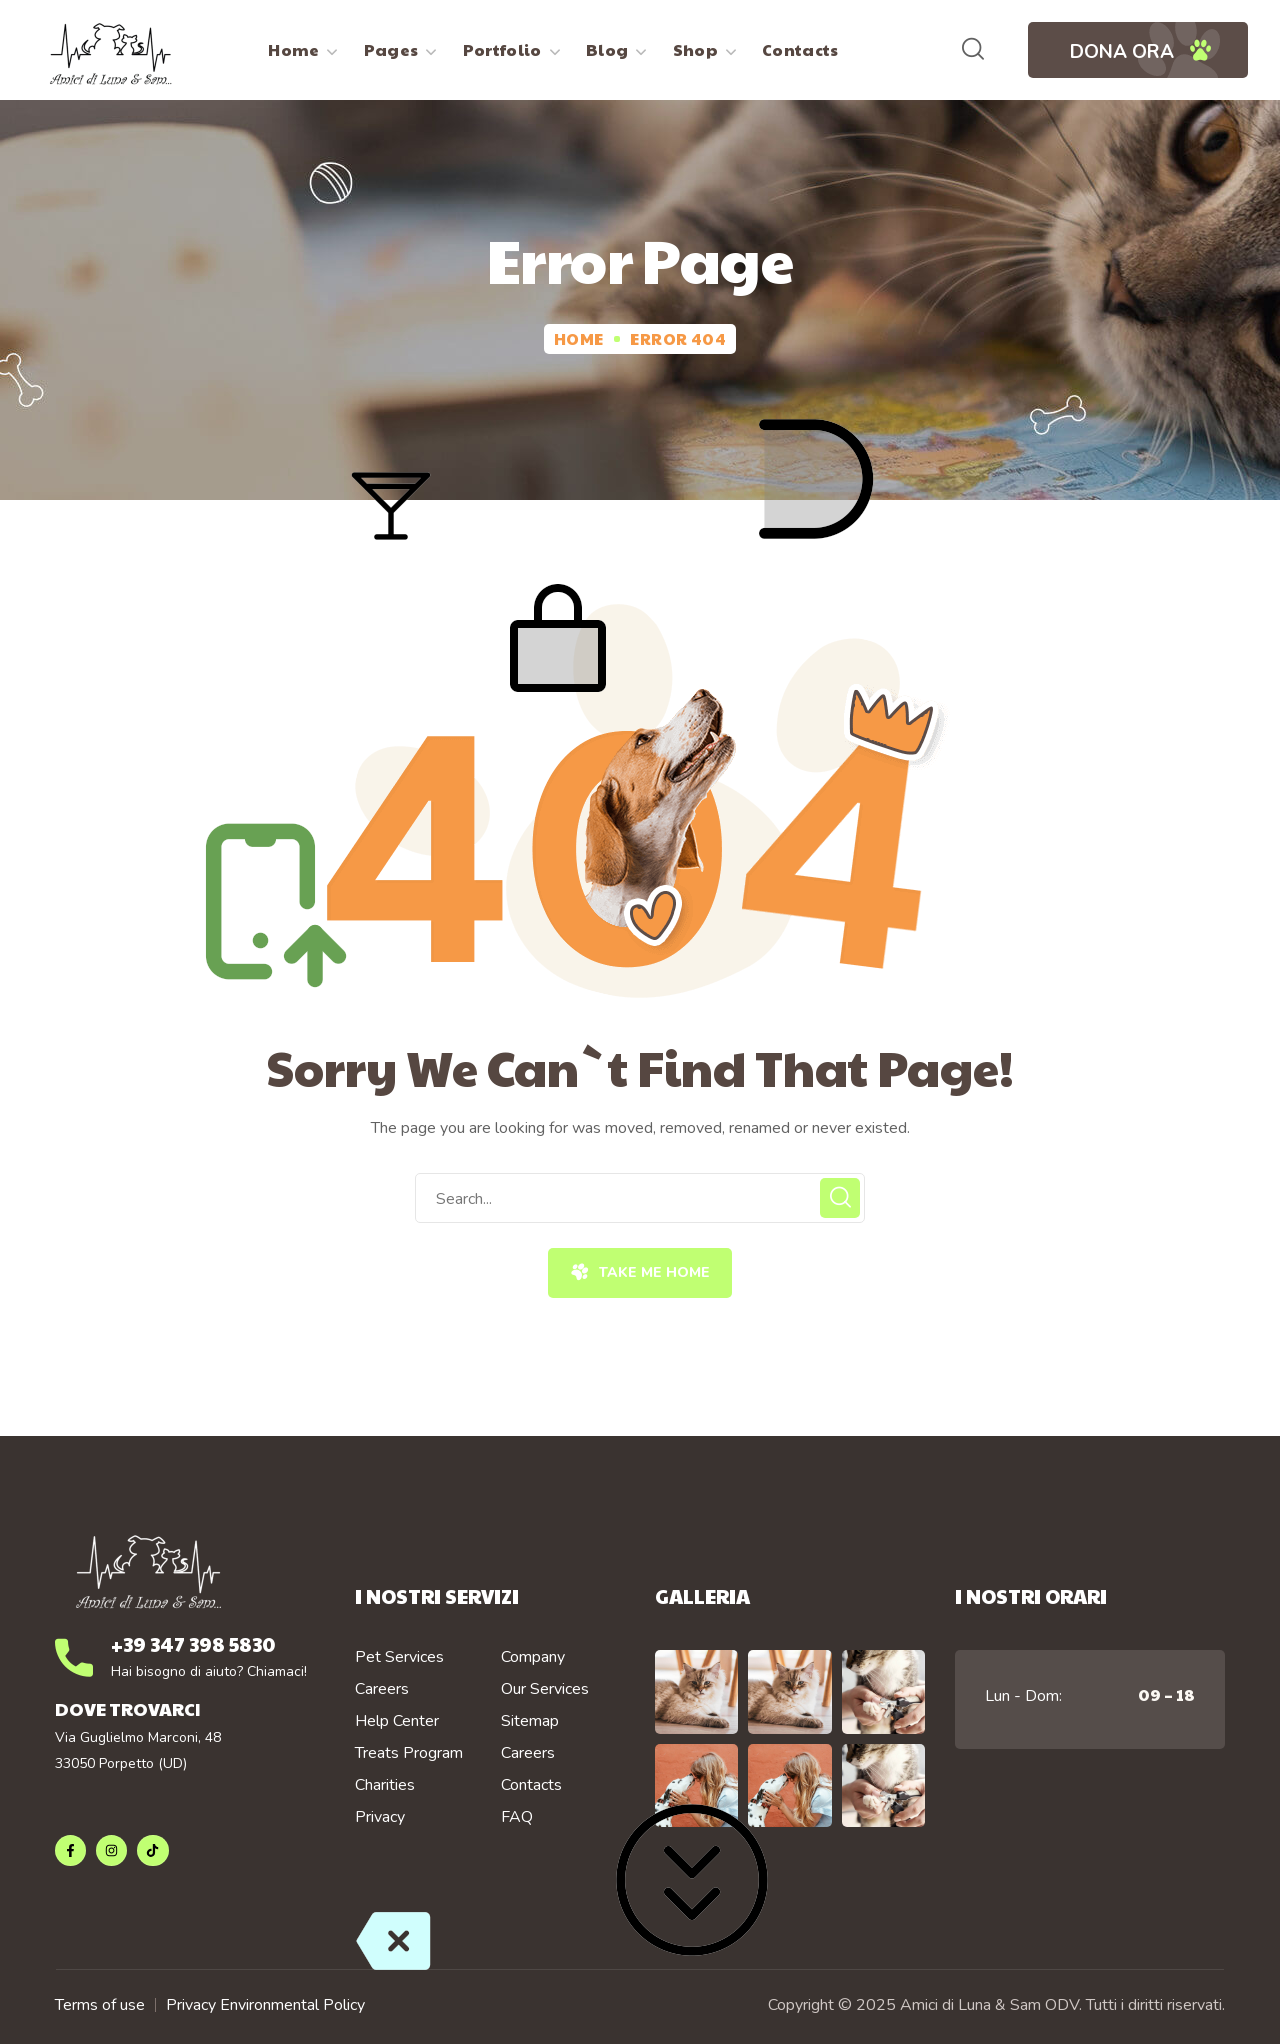  What do you see at coordinates (260, 901) in the screenshot?
I see `upload from mobile device` at bounding box center [260, 901].